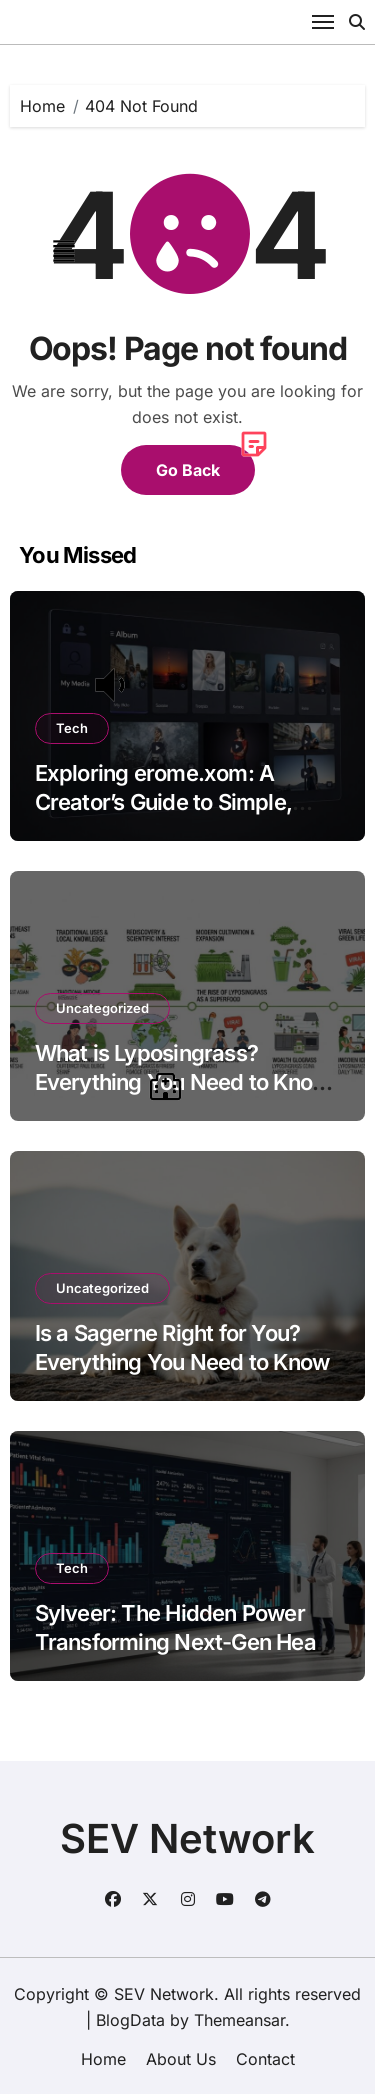 The width and height of the screenshot is (375, 2094). Describe the element at coordinates (64, 251) in the screenshot. I see `justify text alignment` at that location.